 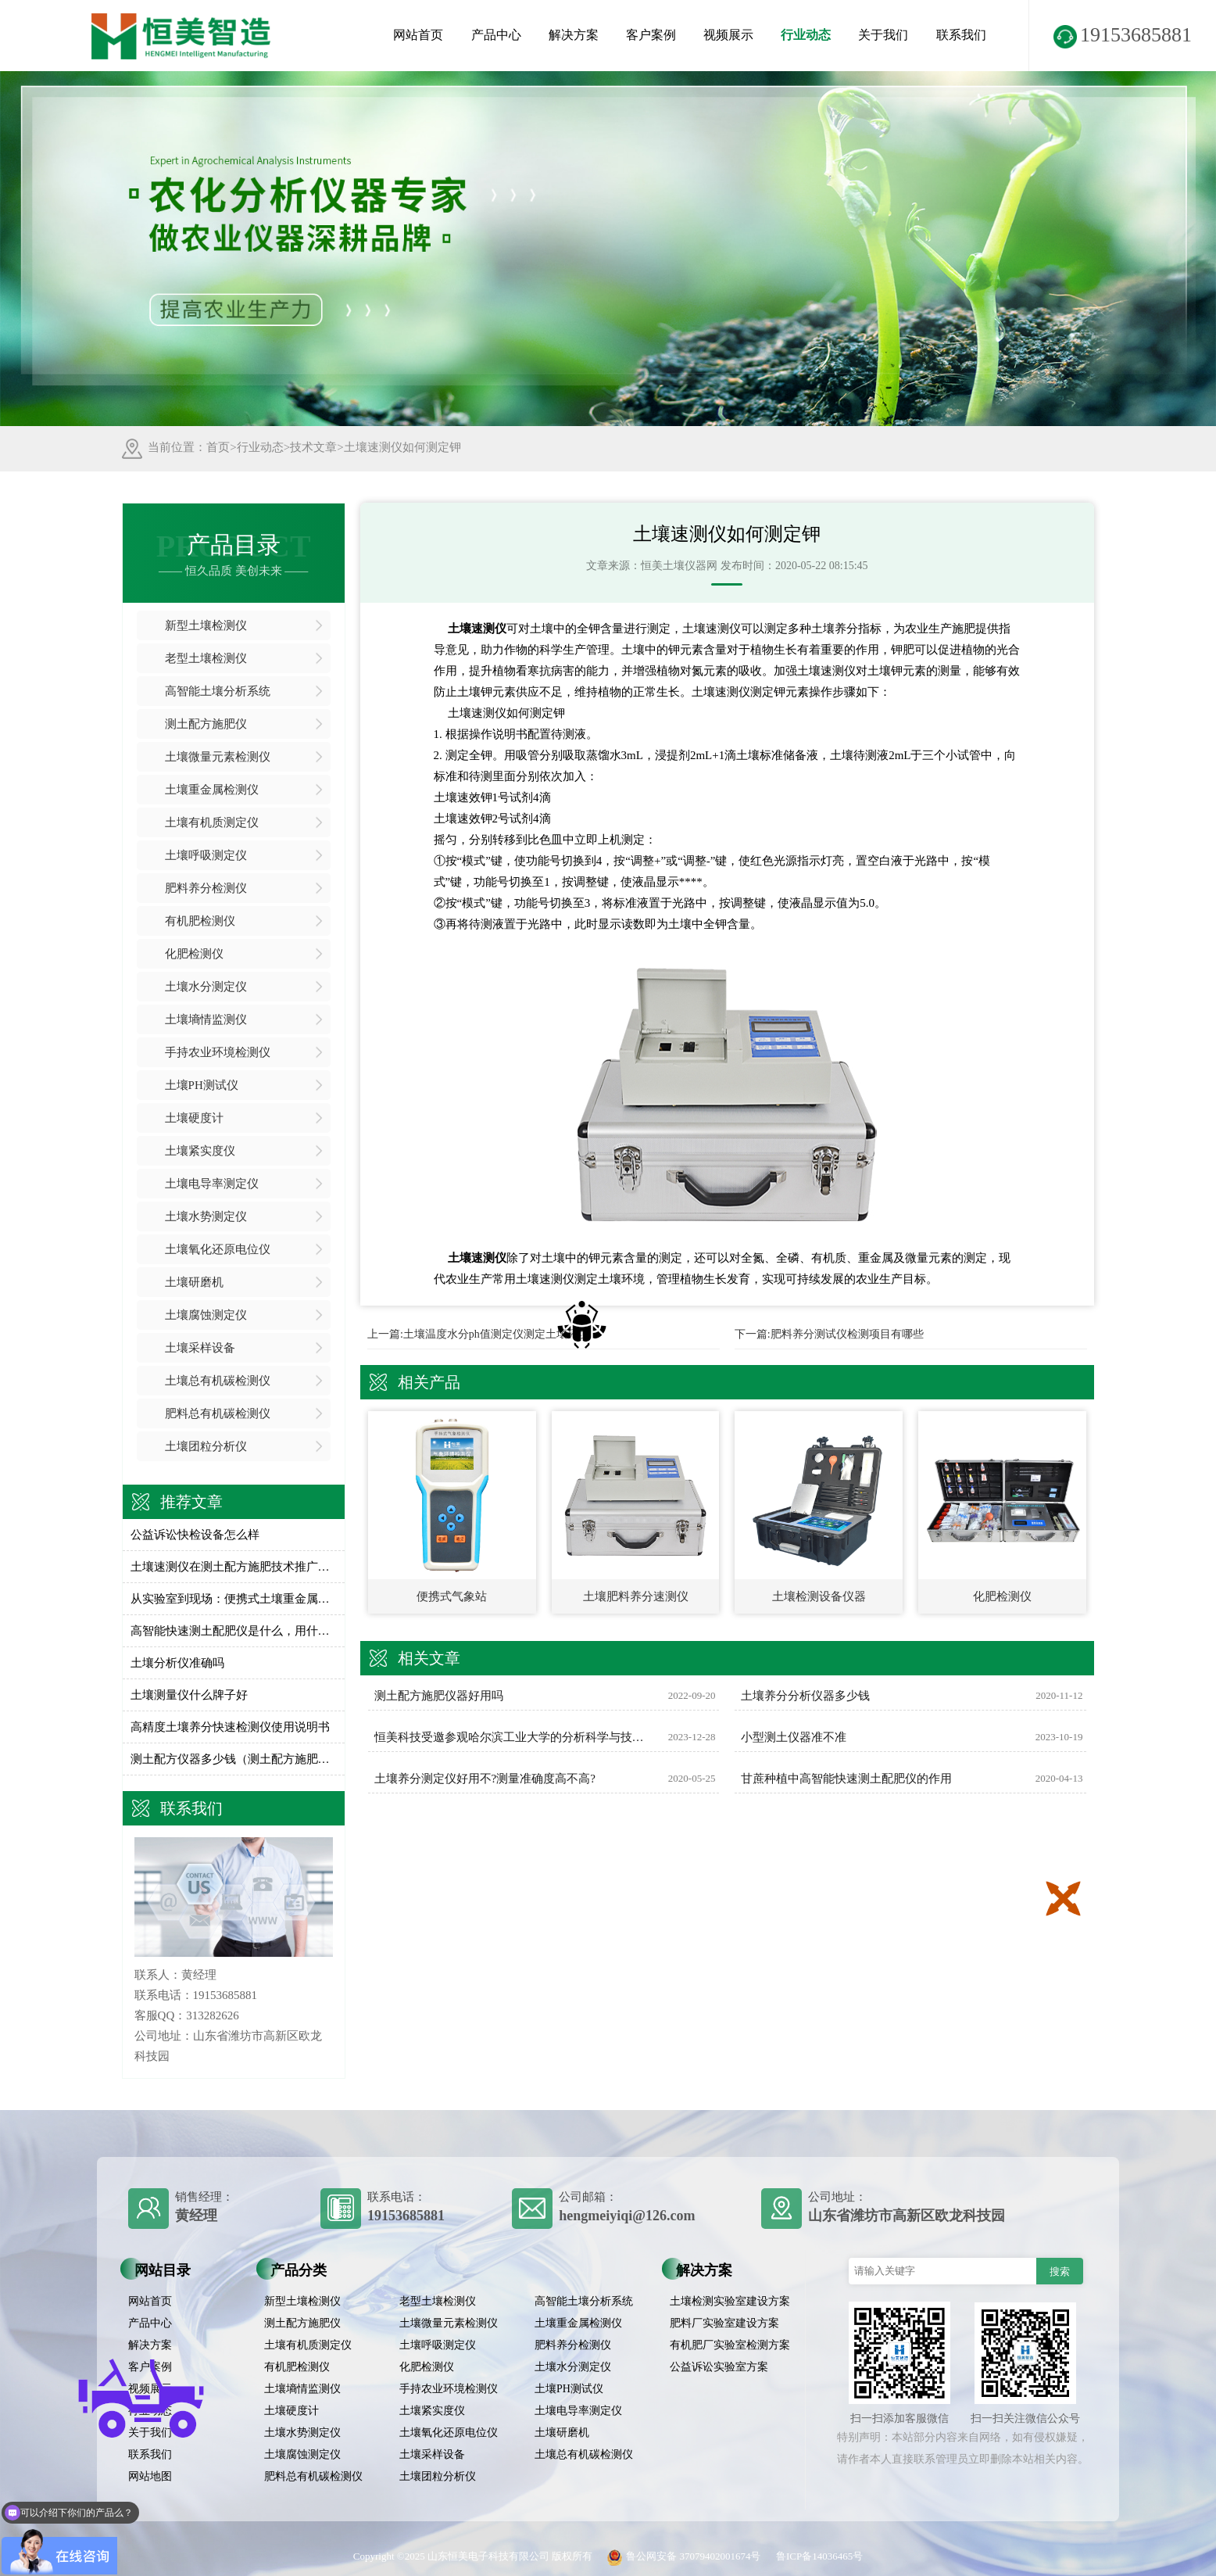 What do you see at coordinates (1063, 1898) in the screenshot?
I see `expand content in multiple directions` at bounding box center [1063, 1898].